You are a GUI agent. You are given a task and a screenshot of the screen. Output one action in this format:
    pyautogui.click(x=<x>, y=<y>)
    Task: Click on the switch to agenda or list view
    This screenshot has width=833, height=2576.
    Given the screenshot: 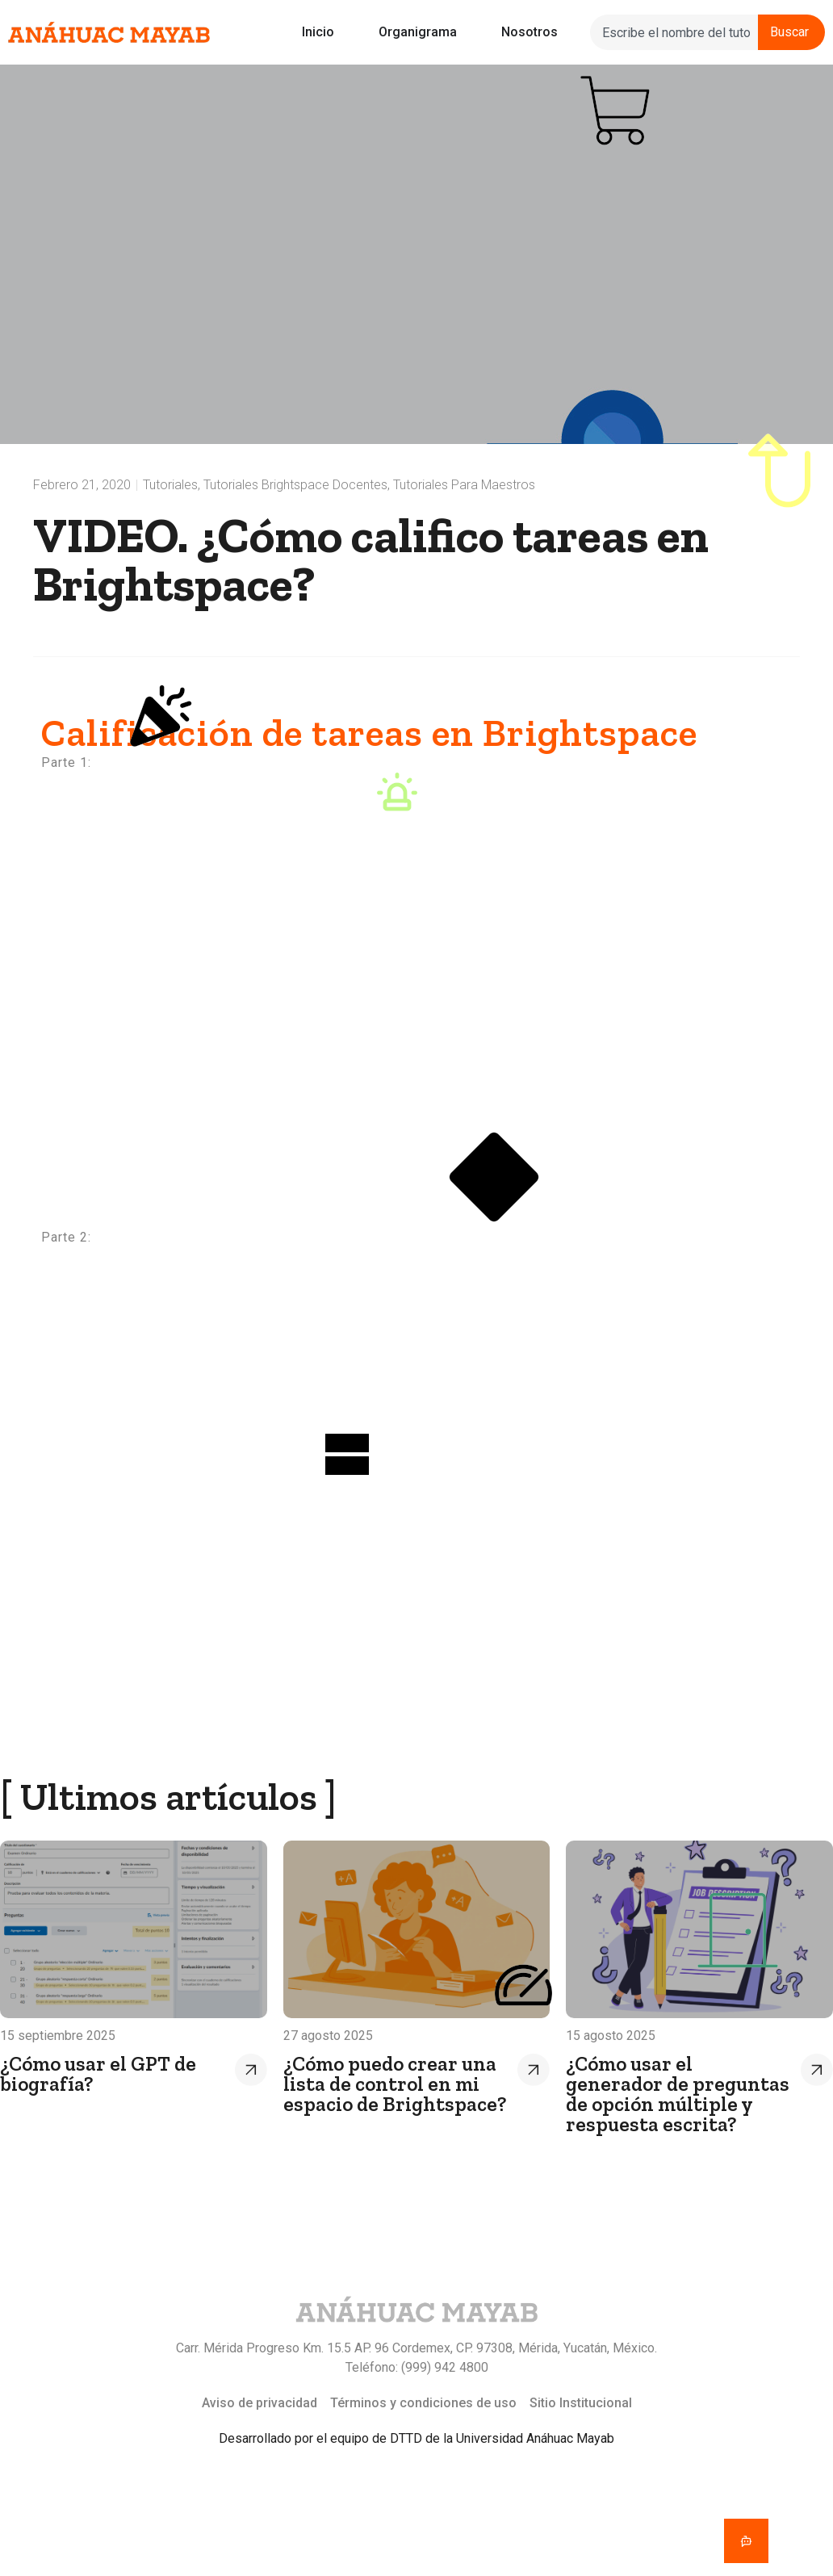 What is the action you would take?
    pyautogui.click(x=348, y=1454)
    